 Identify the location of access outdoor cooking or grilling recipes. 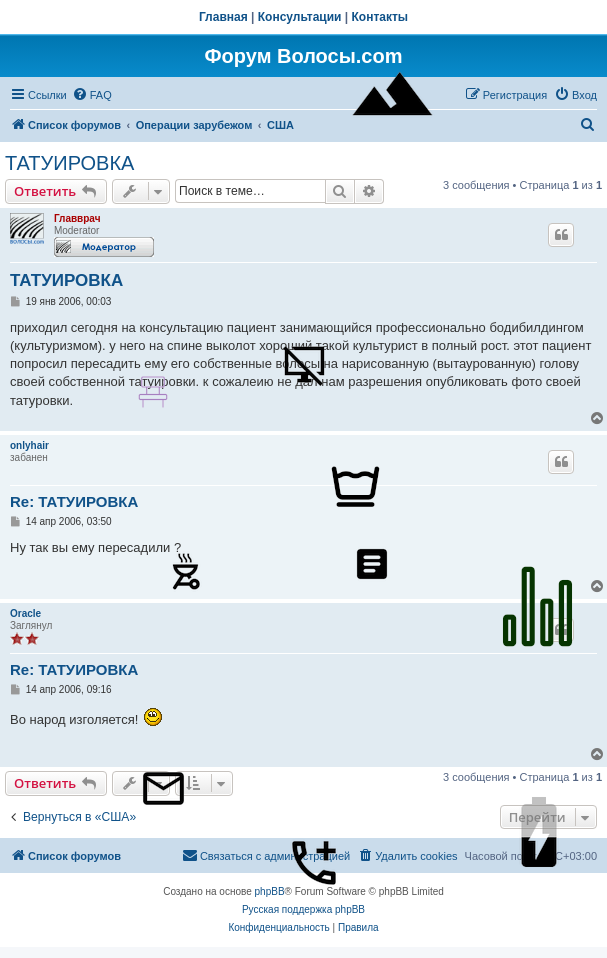
(185, 571).